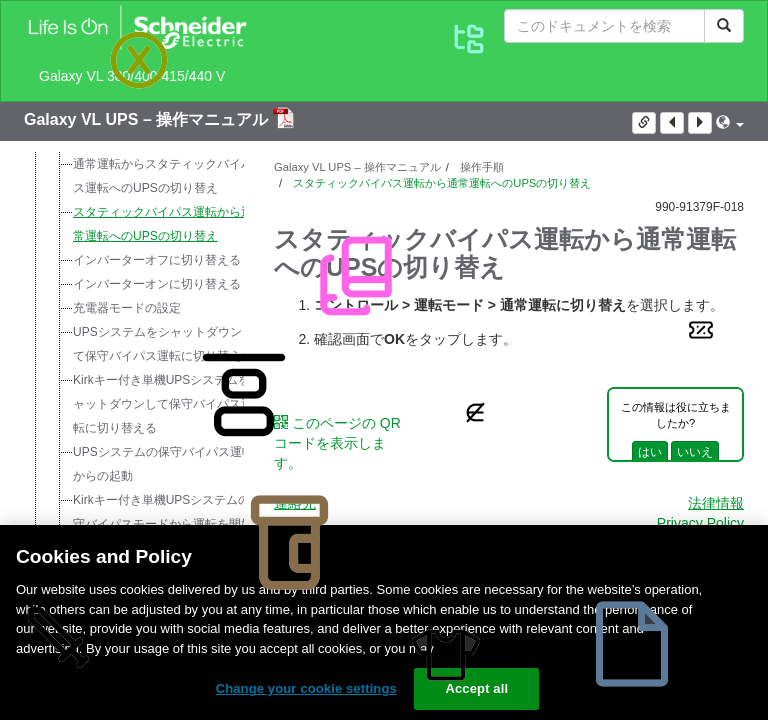  Describe the element at coordinates (356, 276) in the screenshot. I see `duplicate or copy a book/document` at that location.